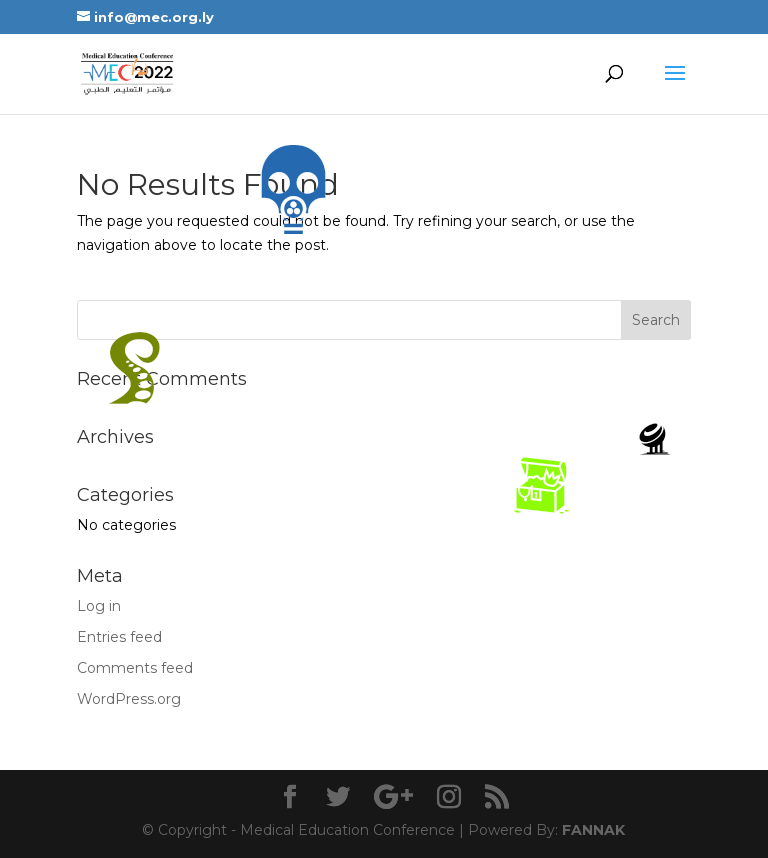  Describe the element at coordinates (541, 485) in the screenshot. I see `view collected rewards or loot` at that location.